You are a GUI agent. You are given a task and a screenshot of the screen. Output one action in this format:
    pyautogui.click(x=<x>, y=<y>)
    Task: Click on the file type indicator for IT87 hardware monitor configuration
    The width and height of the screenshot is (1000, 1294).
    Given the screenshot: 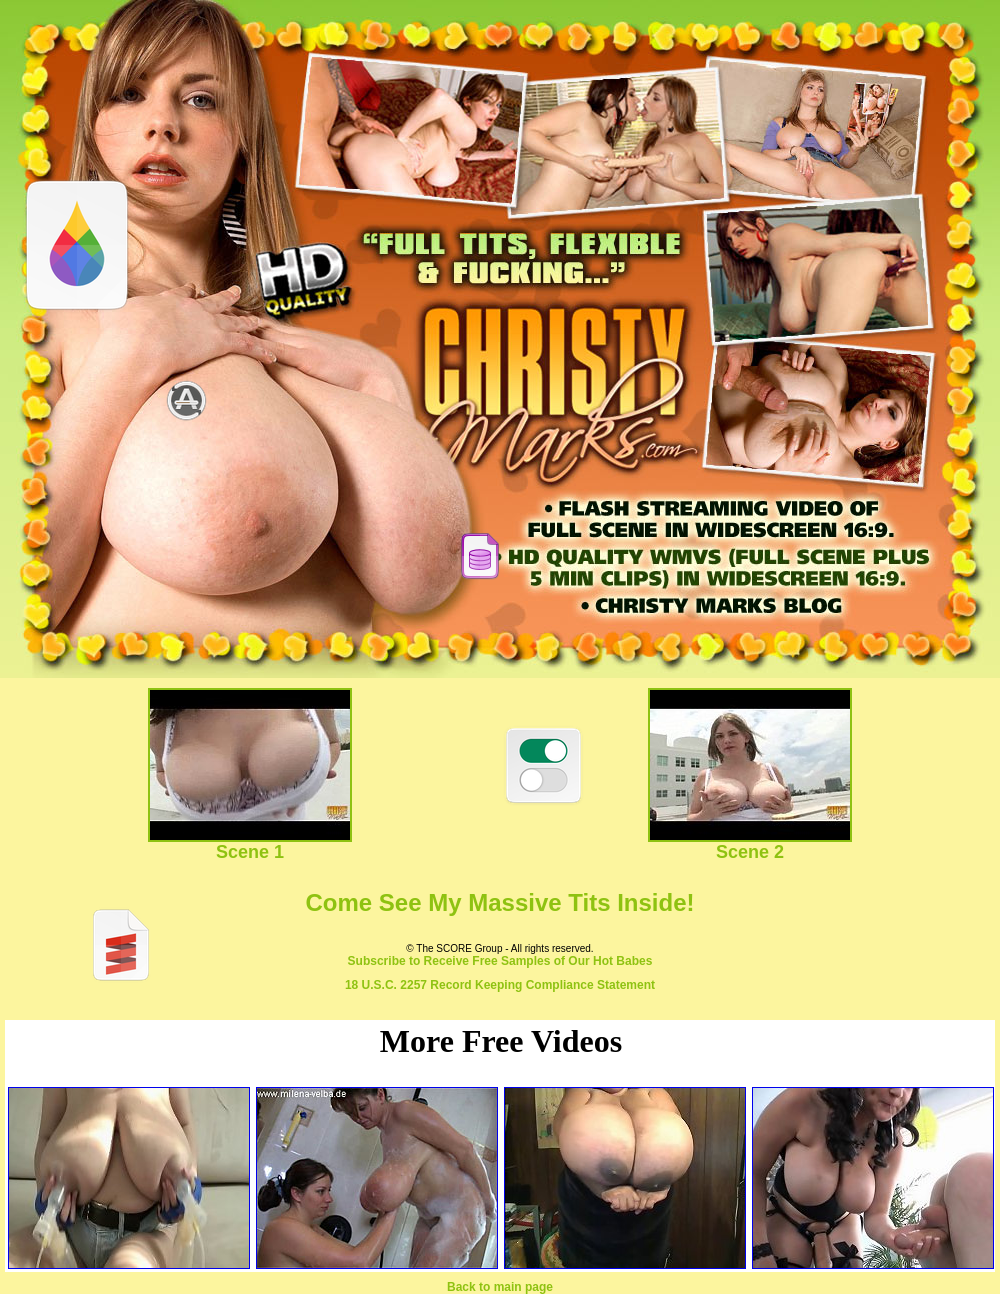 What is the action you would take?
    pyautogui.click(x=77, y=245)
    